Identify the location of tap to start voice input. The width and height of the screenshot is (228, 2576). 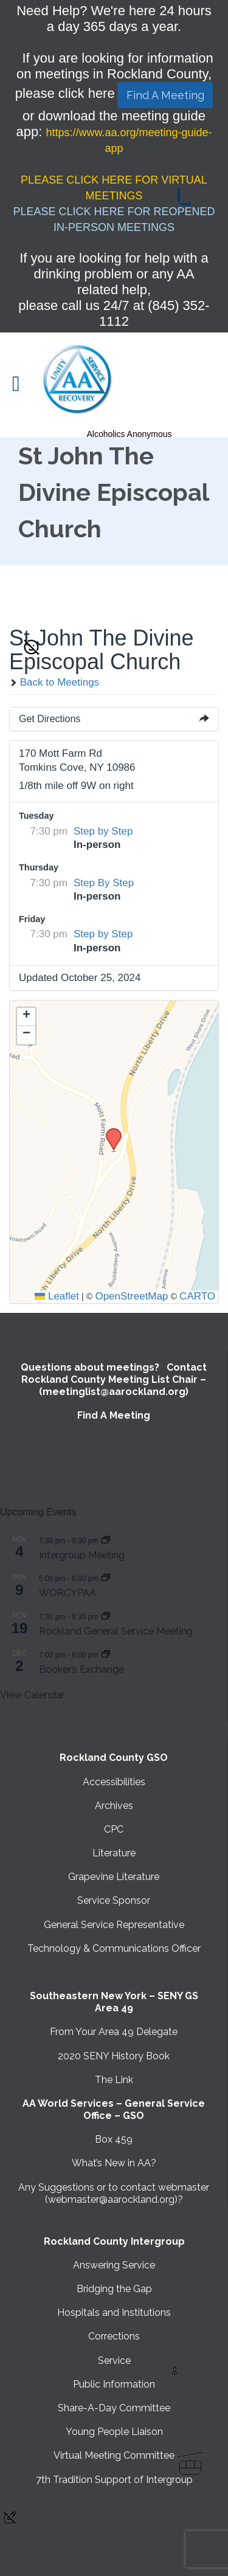
(174, 2371).